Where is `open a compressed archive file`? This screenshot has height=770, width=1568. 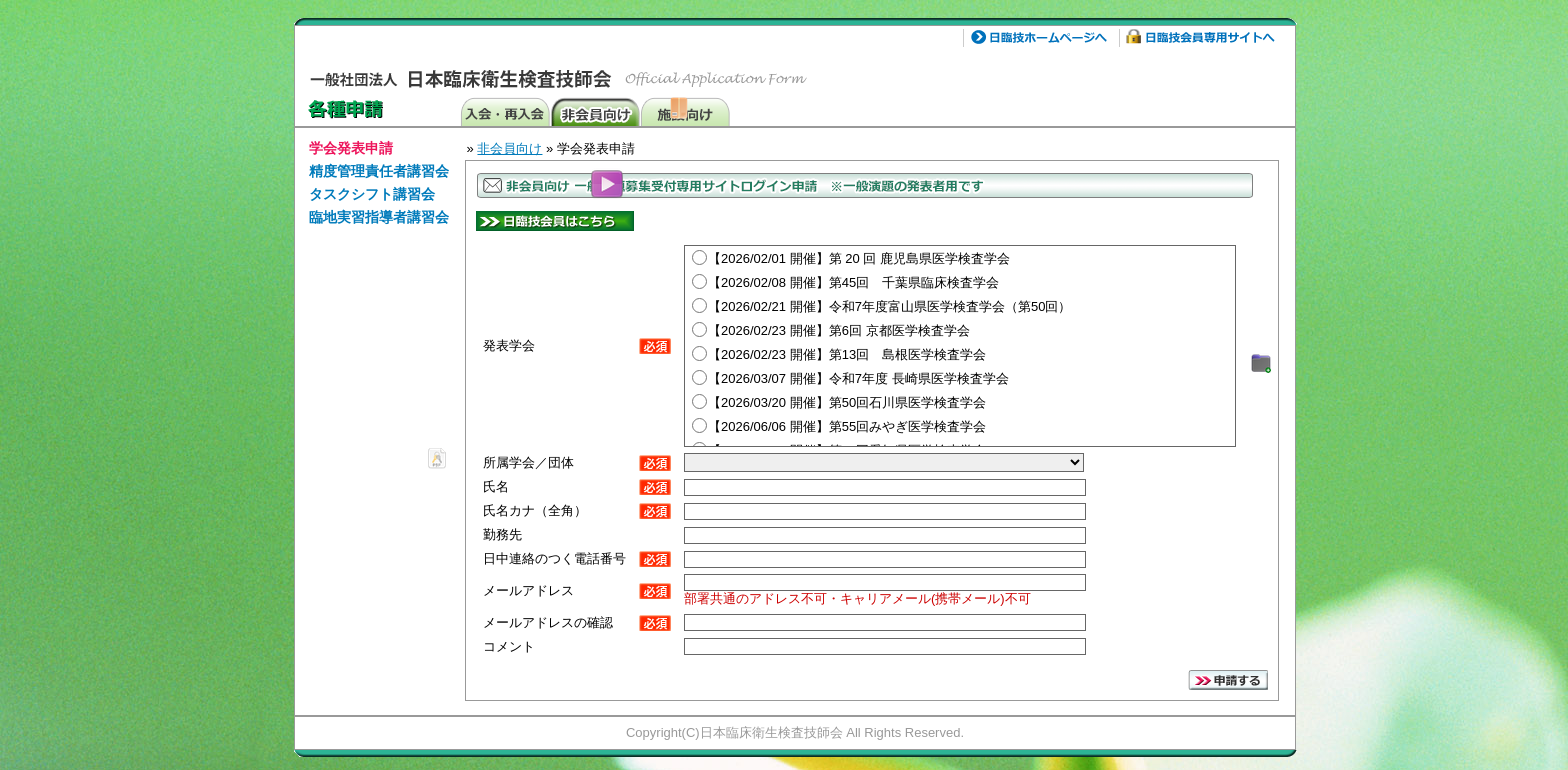 open a compressed archive file is located at coordinates (679, 108).